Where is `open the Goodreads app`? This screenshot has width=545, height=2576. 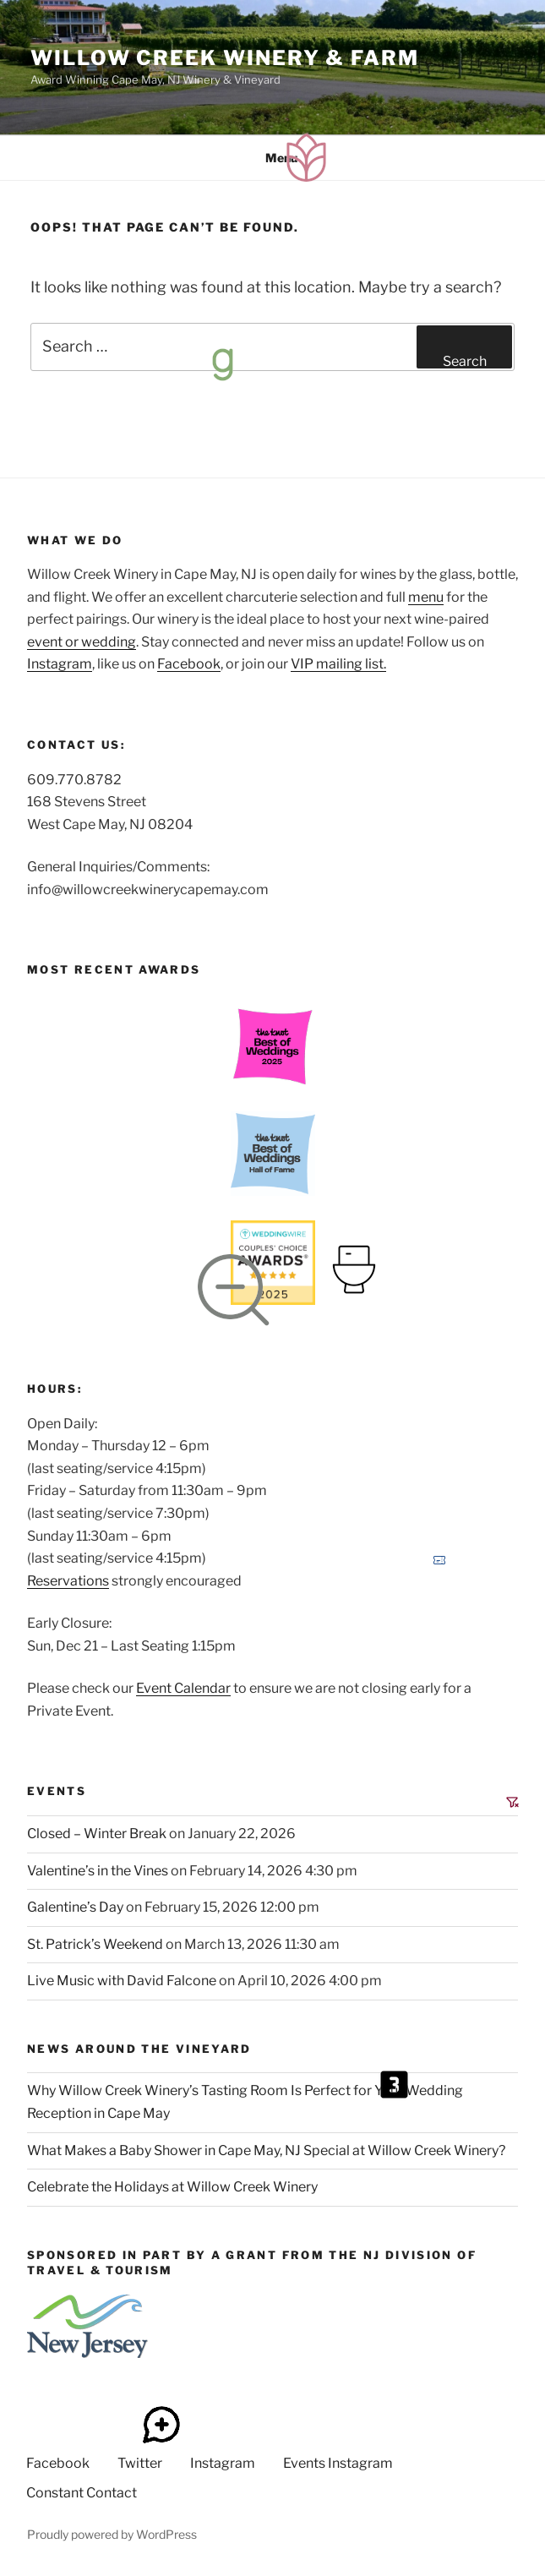
open the Goodreads app is located at coordinates (222, 364).